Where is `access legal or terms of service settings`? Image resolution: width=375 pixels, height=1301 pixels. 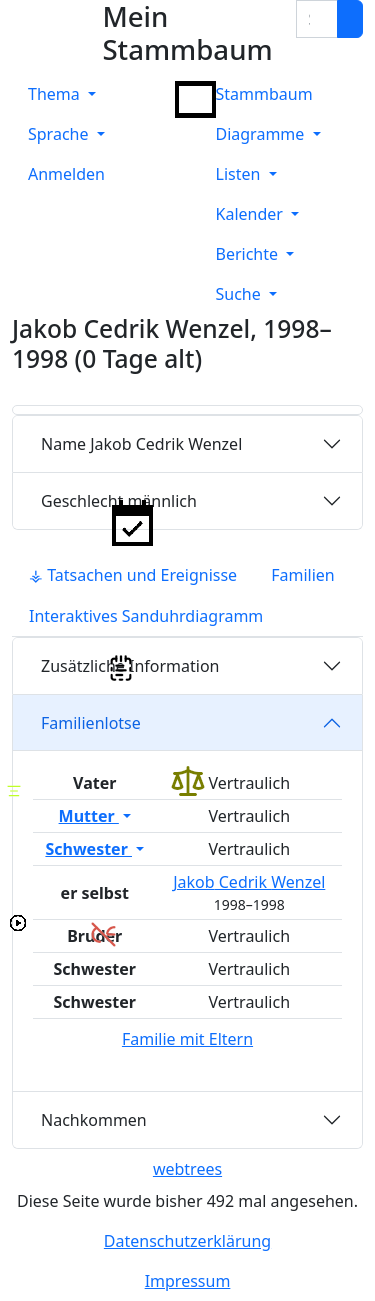 access legal or terms of service settings is located at coordinates (188, 781).